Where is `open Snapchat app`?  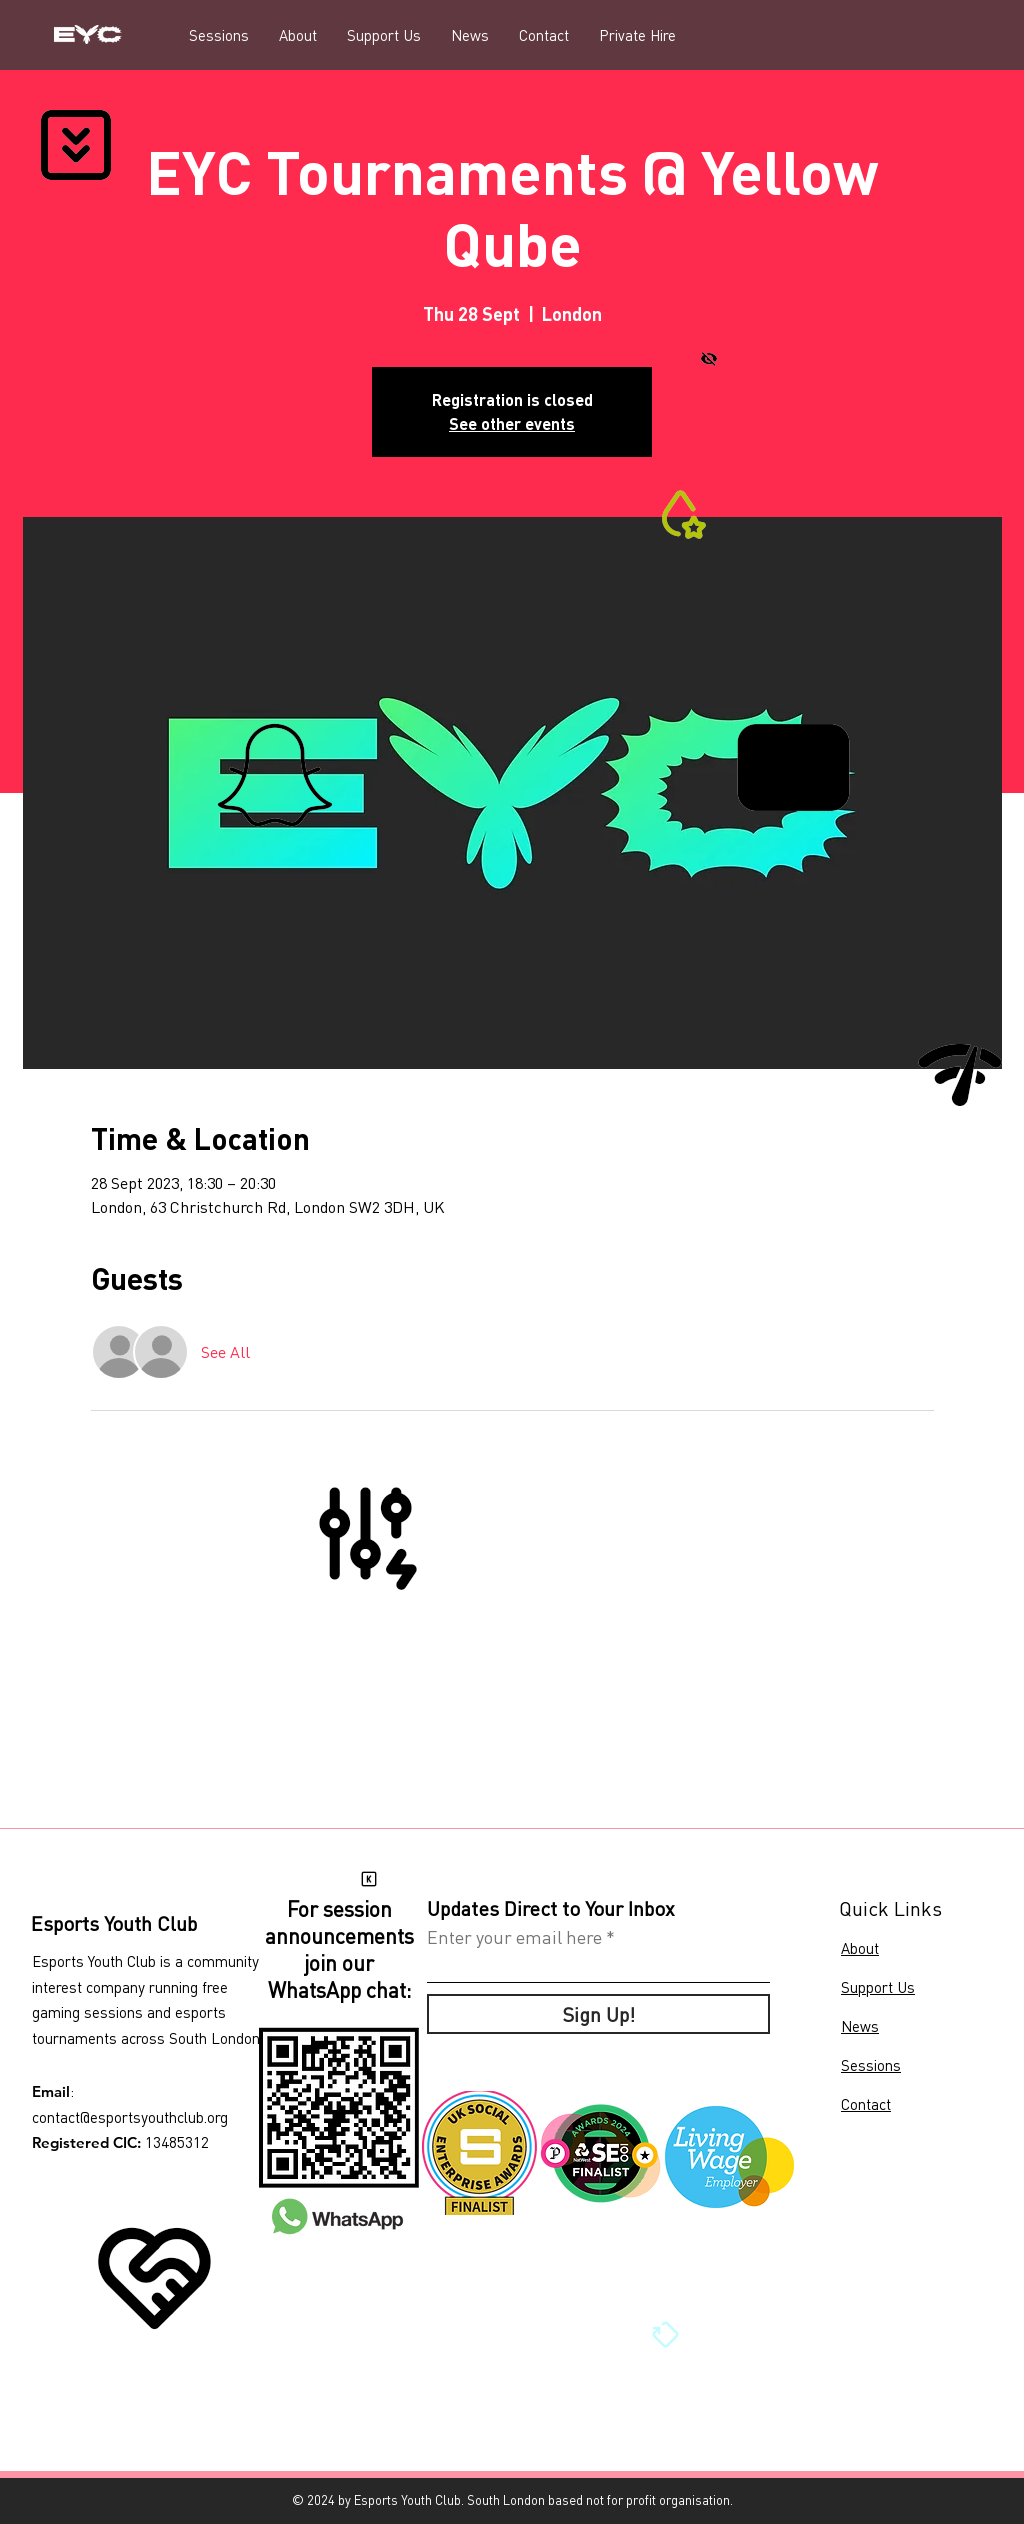
open Snapchat app is located at coordinates (275, 777).